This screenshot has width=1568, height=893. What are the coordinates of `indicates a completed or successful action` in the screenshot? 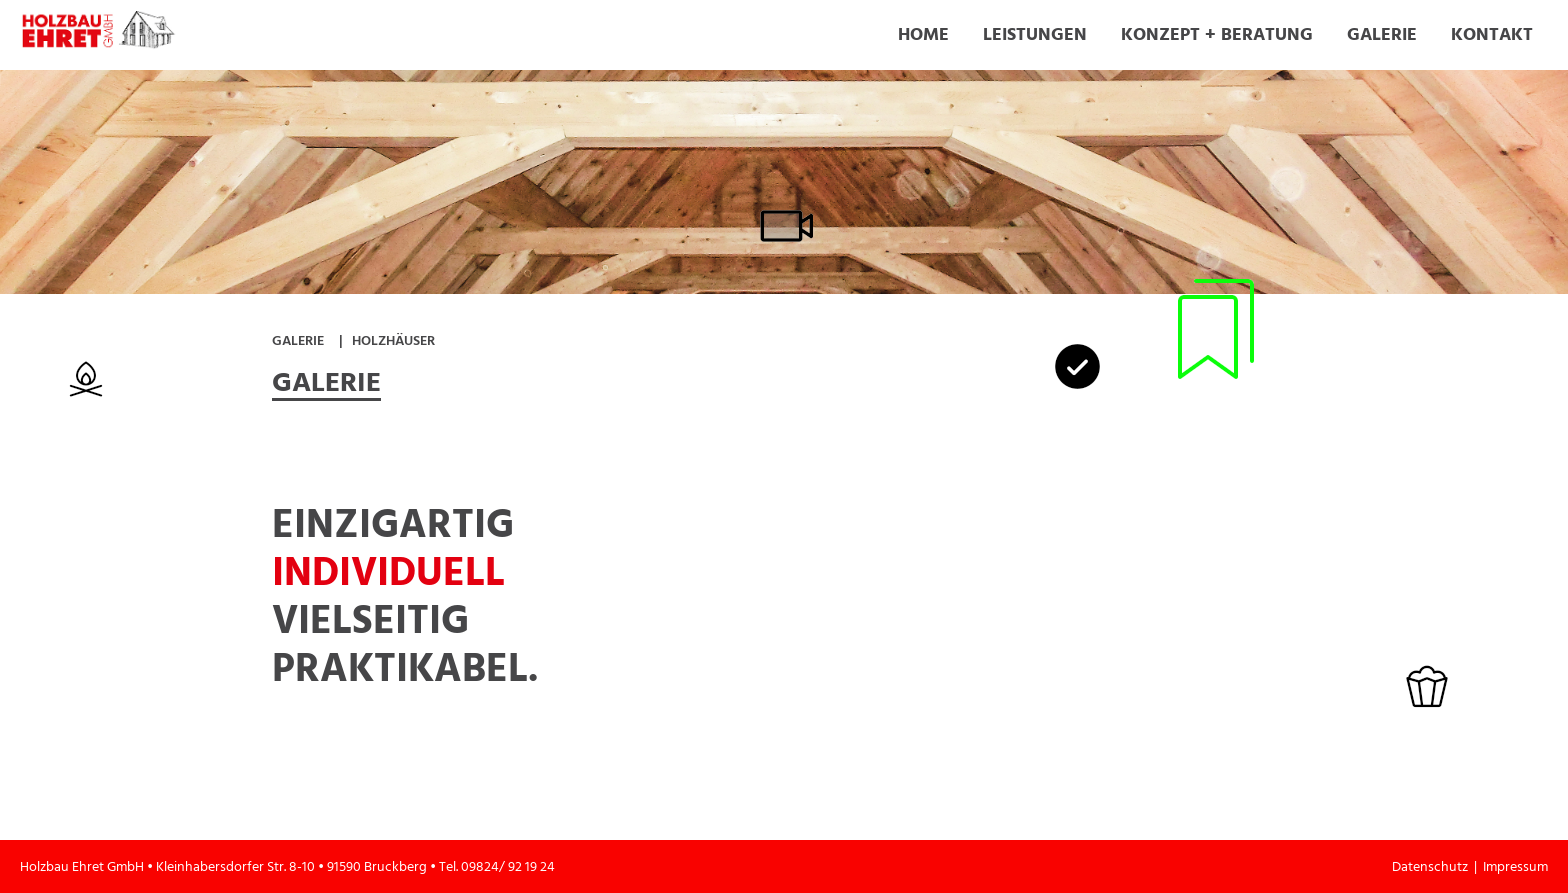 It's located at (1077, 366).